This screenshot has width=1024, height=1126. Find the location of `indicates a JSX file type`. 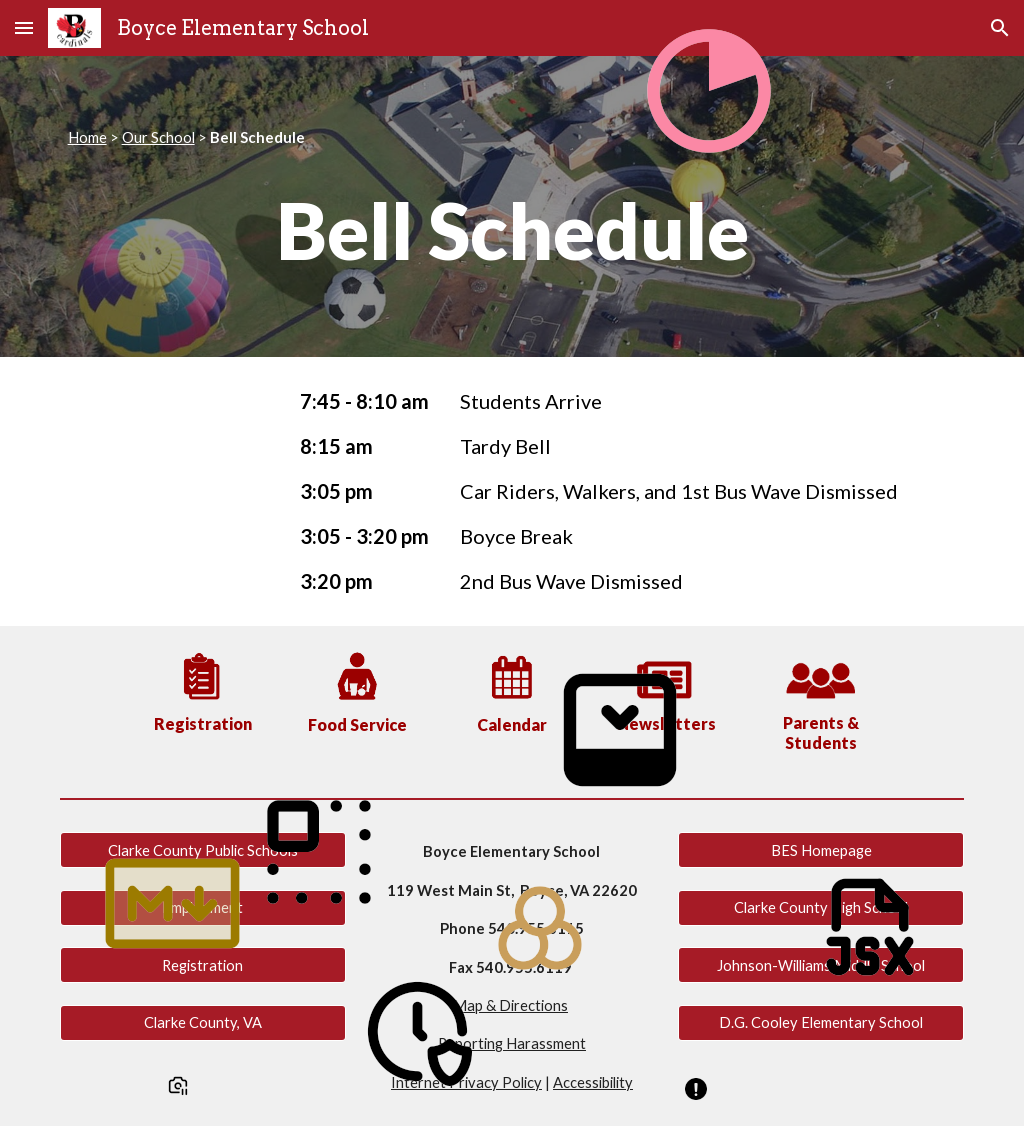

indicates a JSX file type is located at coordinates (870, 927).